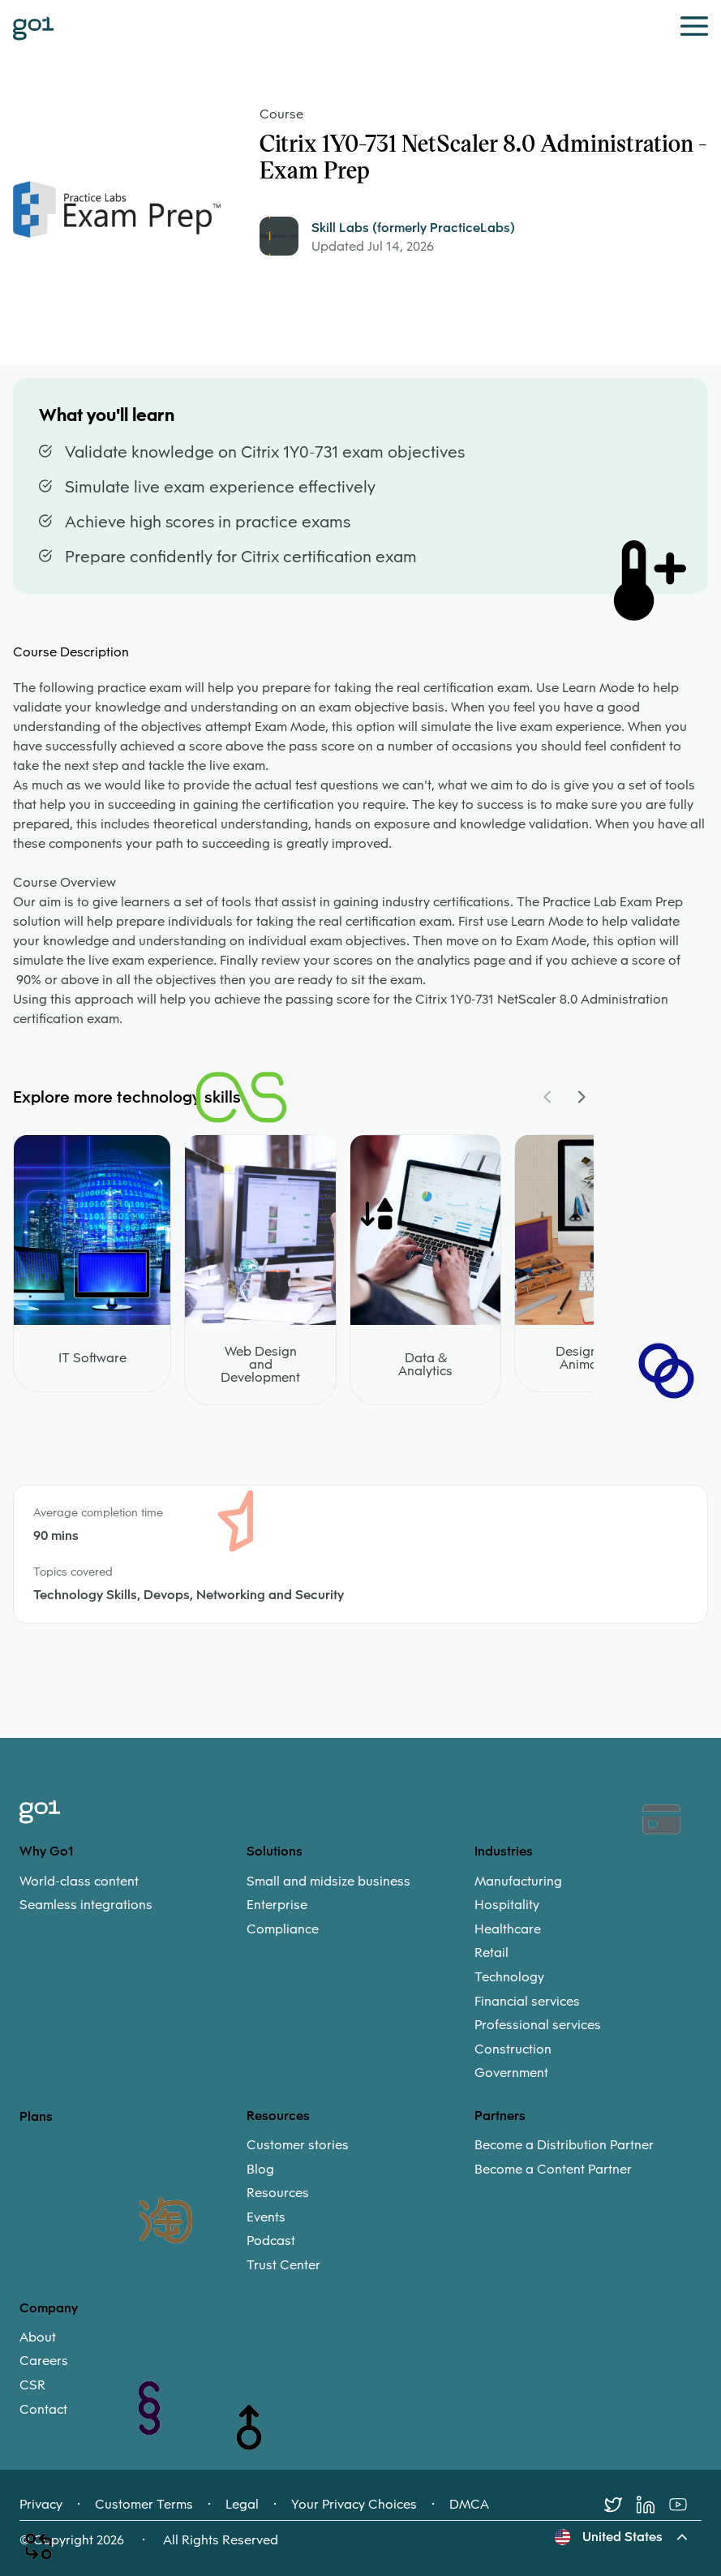 The height and width of the screenshot is (2576, 721). What do you see at coordinates (149, 2408) in the screenshot?
I see `indicates a legal or terms section` at bounding box center [149, 2408].